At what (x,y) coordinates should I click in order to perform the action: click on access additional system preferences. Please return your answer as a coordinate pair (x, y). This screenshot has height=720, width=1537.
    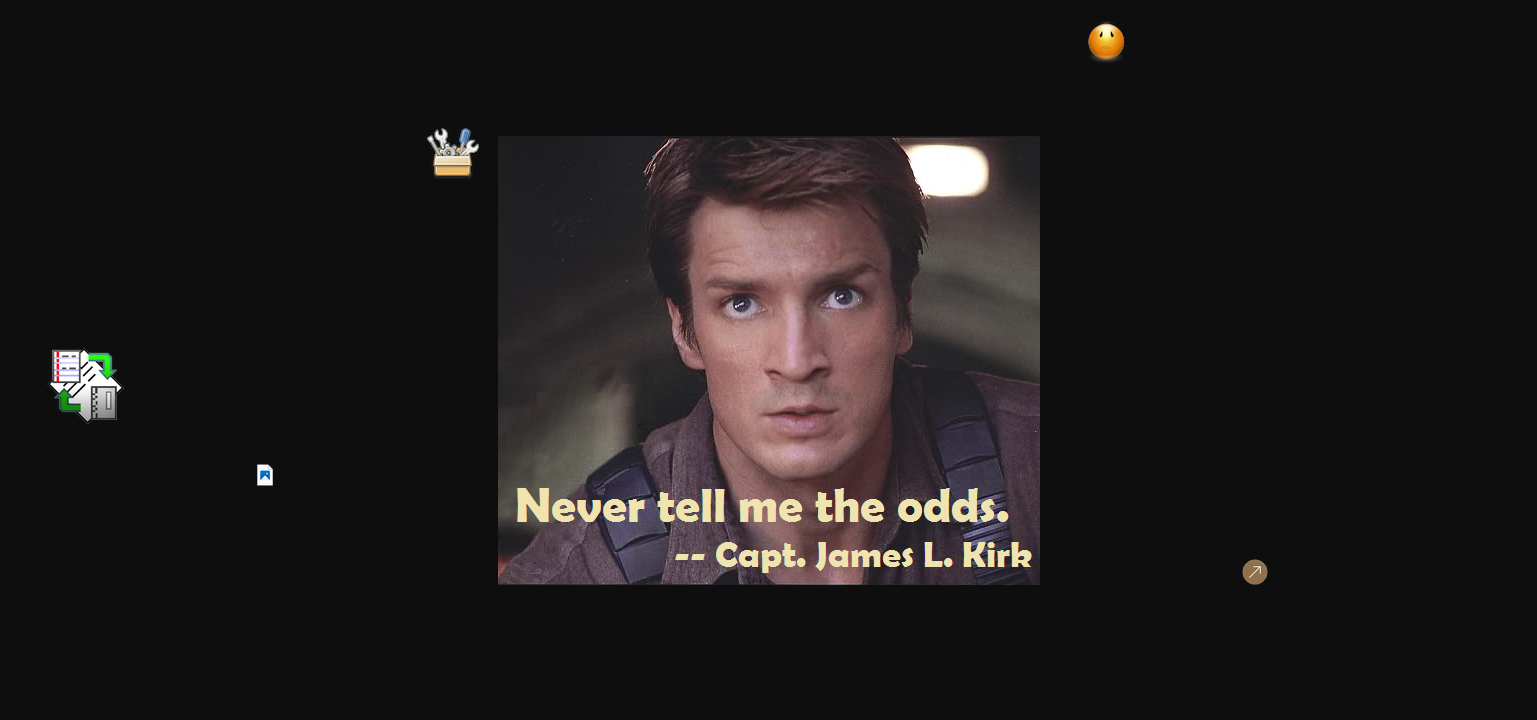
    Looking at the image, I should click on (453, 154).